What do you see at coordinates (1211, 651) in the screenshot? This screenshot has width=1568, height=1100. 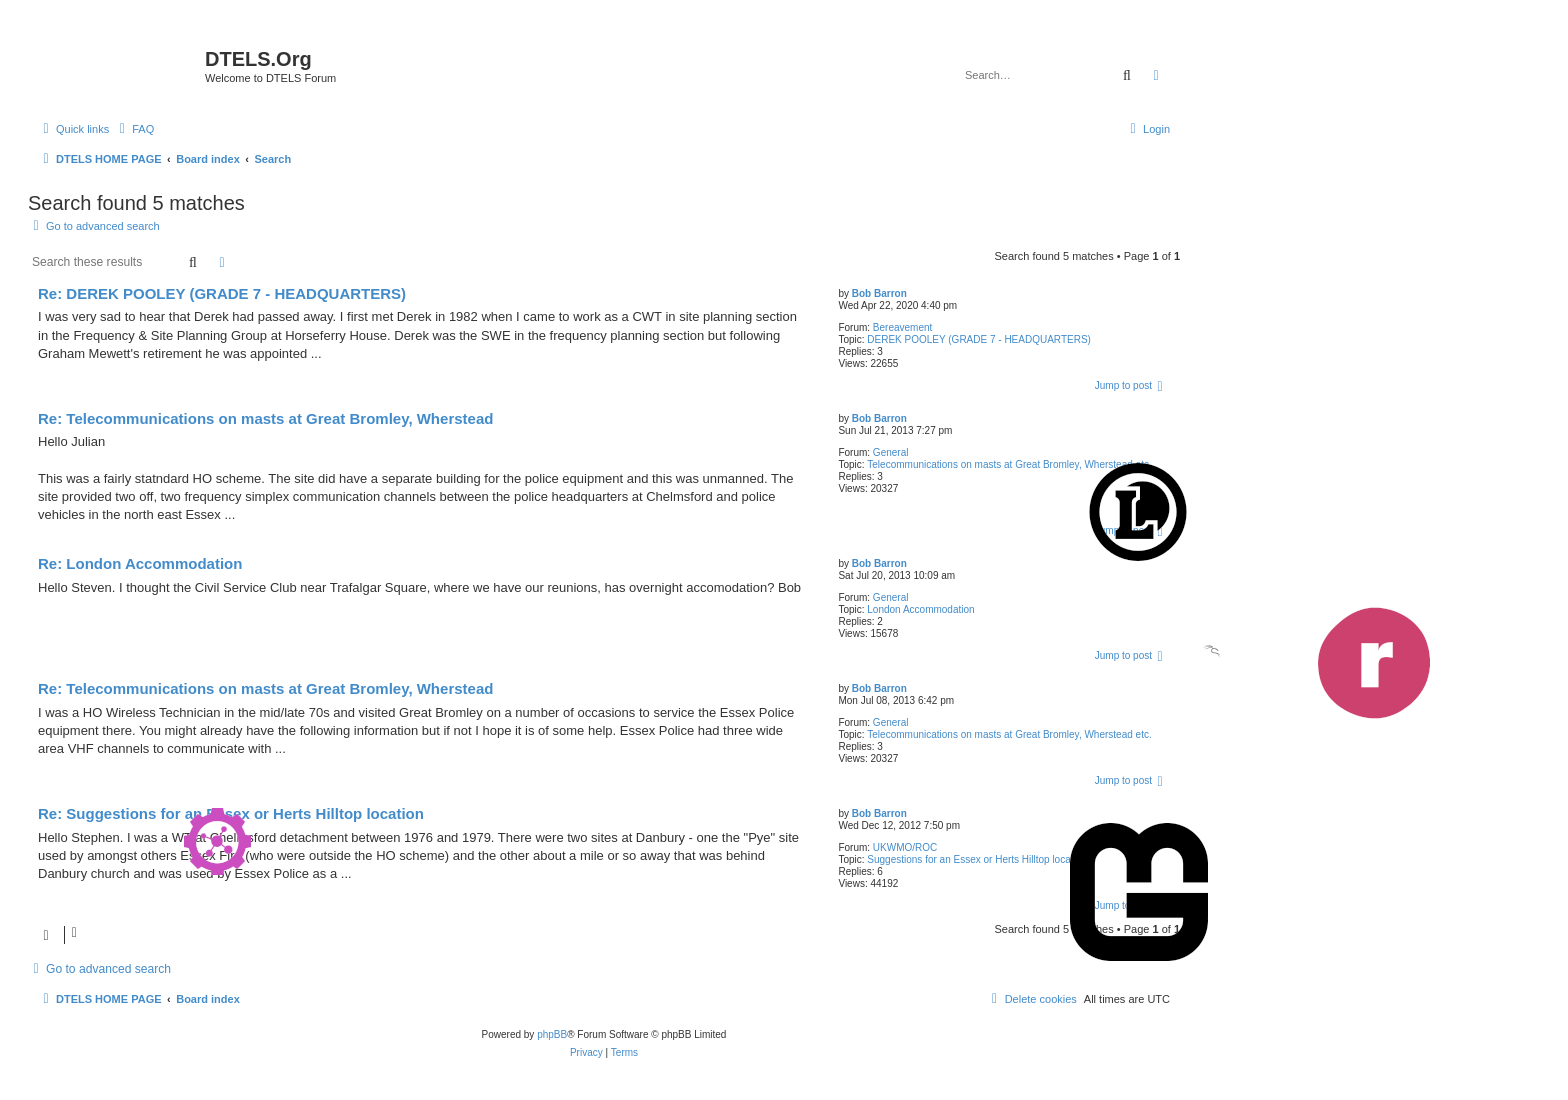 I see `Kali Linux operating system logo` at bounding box center [1211, 651].